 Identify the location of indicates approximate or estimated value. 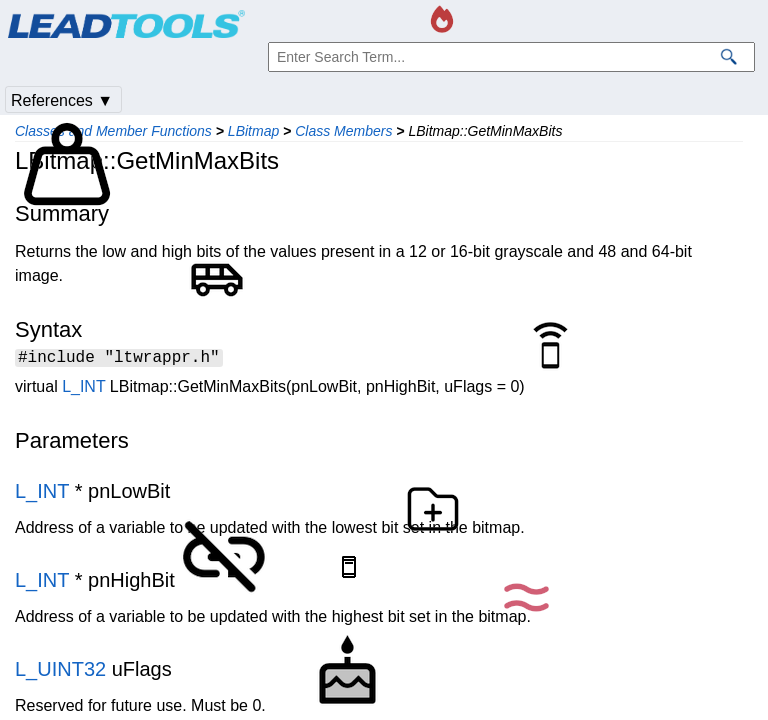
(526, 597).